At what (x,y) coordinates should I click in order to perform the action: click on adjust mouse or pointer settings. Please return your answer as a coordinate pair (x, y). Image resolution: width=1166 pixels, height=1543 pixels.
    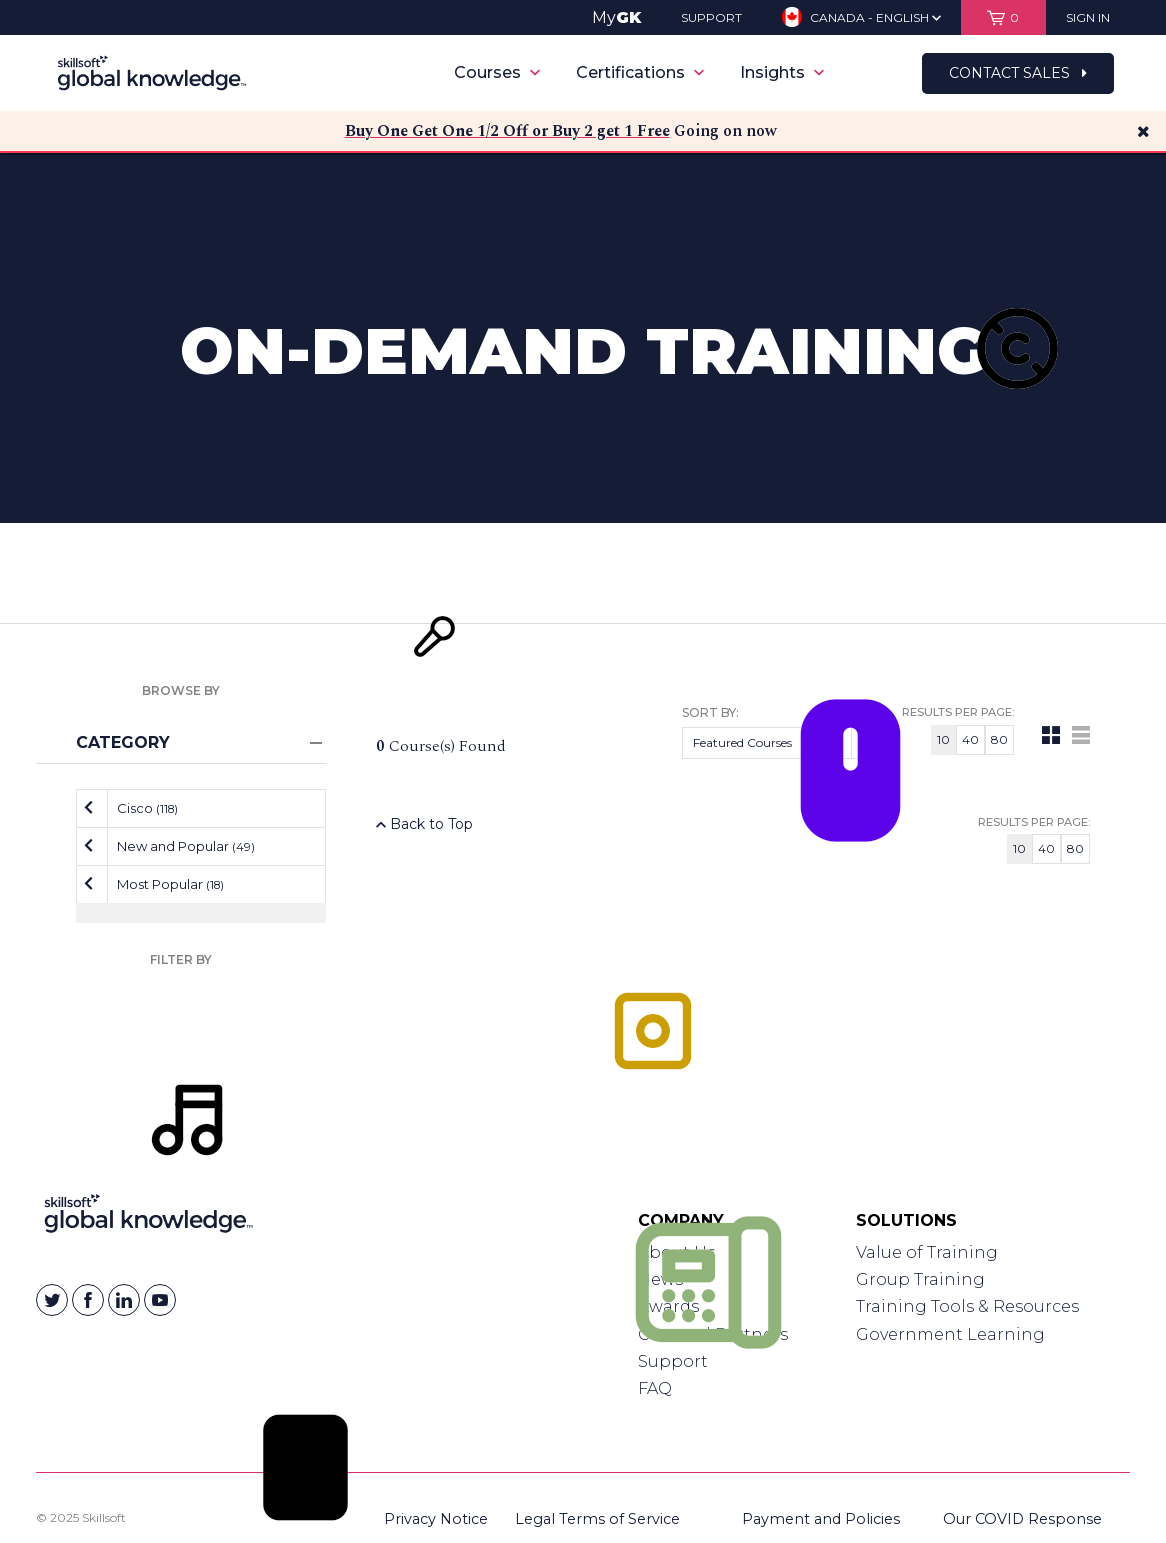
    Looking at the image, I should click on (850, 770).